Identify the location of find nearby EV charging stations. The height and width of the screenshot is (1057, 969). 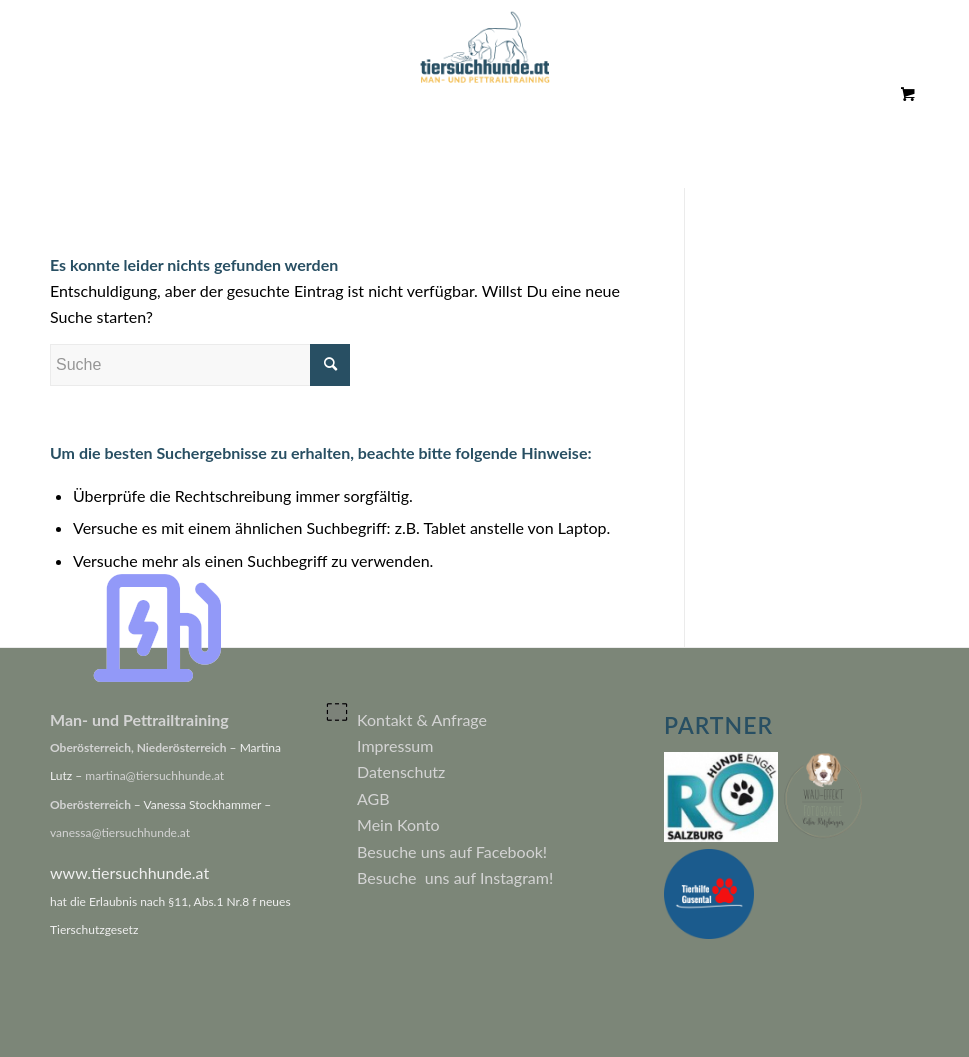
(152, 628).